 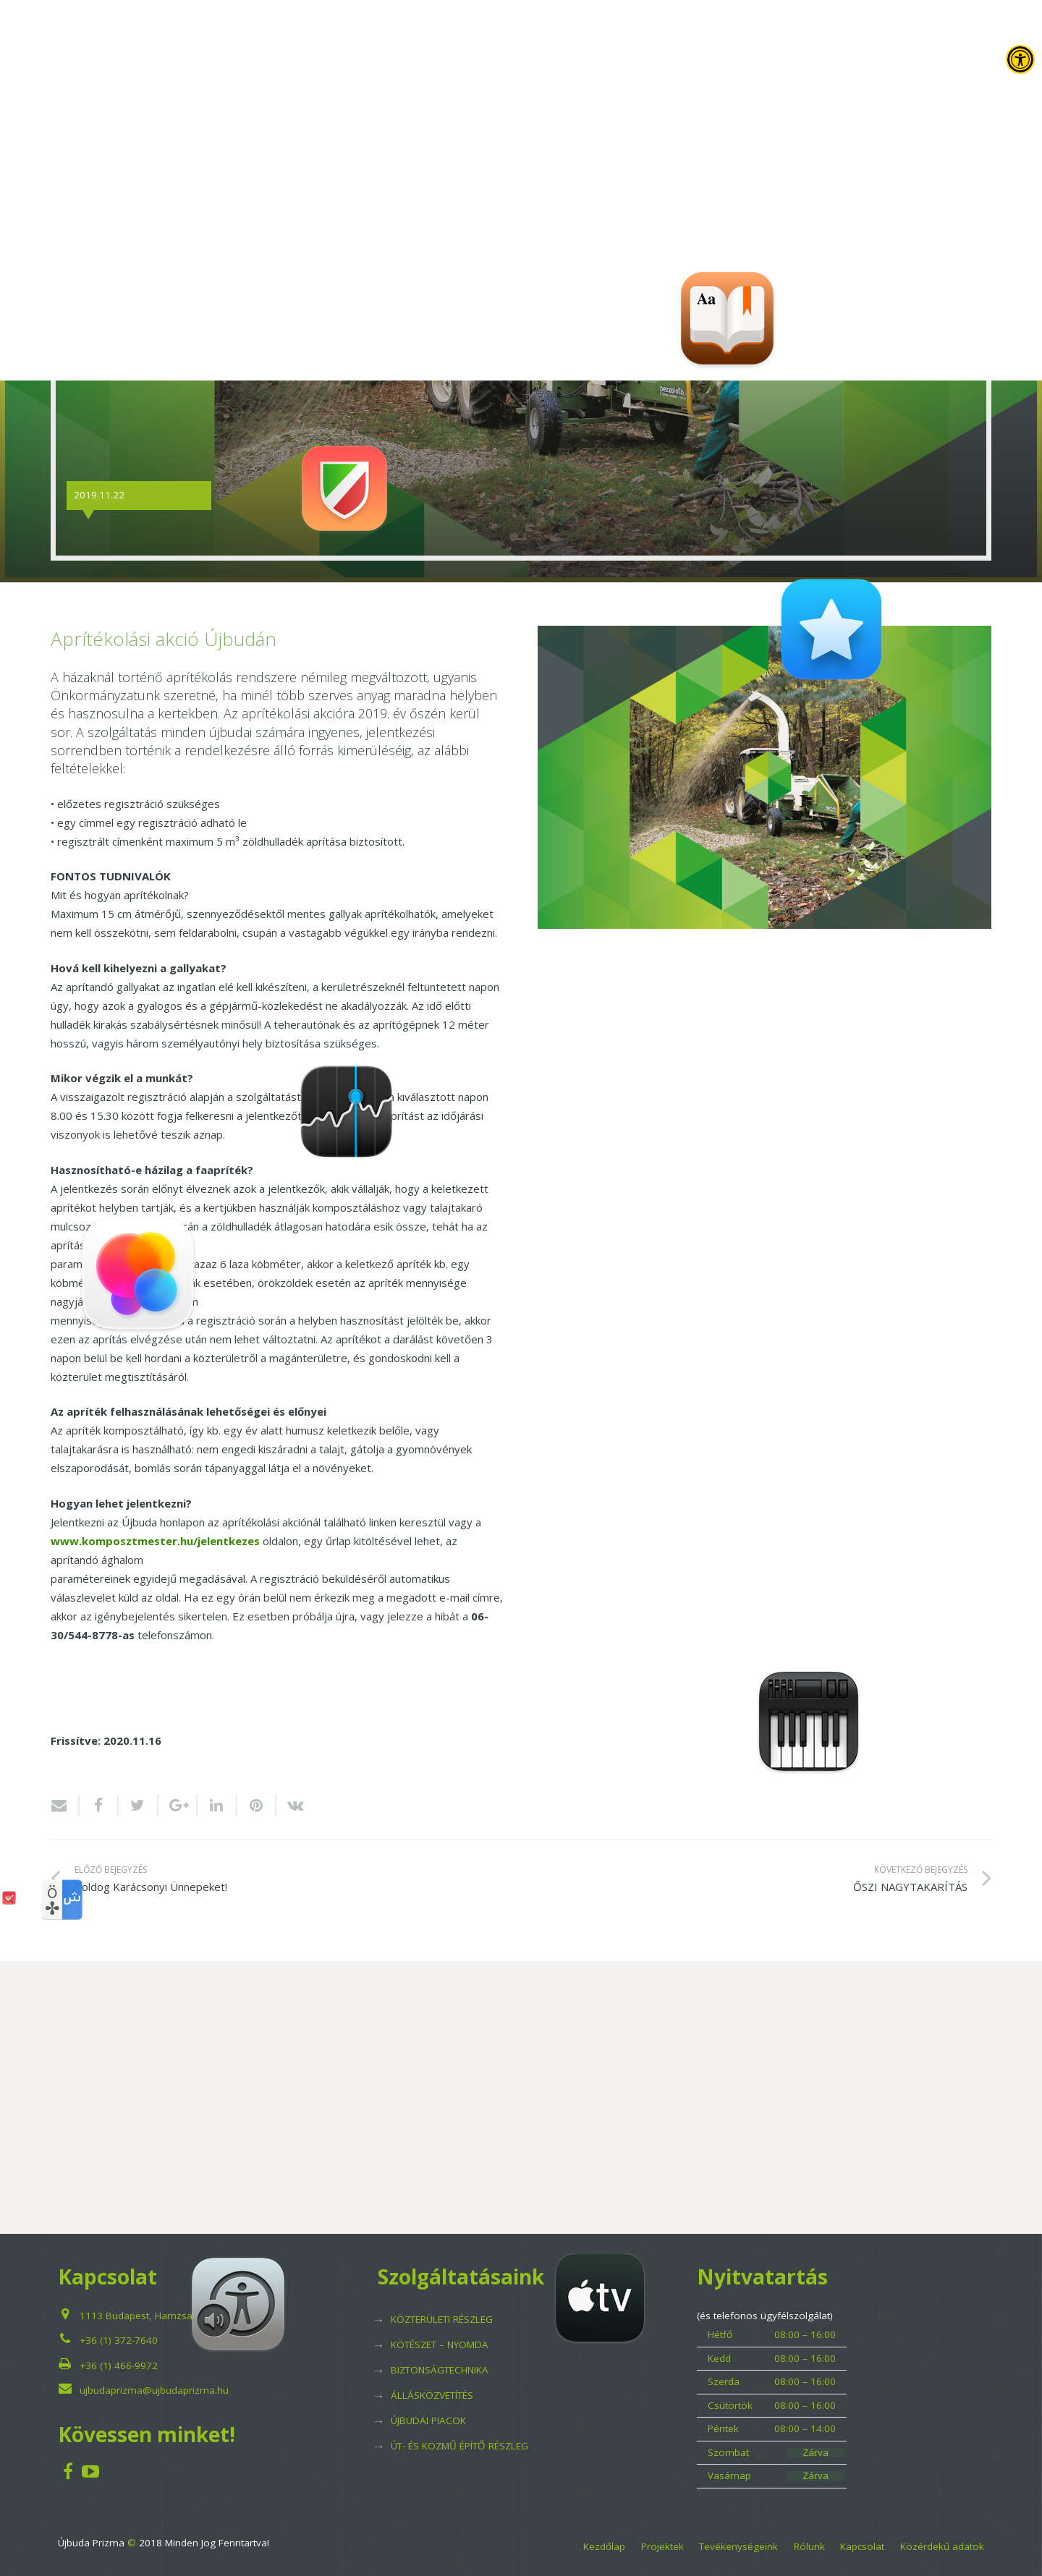 What do you see at coordinates (808, 1721) in the screenshot?
I see `open audio MIDI setup to configure sound devices` at bounding box center [808, 1721].